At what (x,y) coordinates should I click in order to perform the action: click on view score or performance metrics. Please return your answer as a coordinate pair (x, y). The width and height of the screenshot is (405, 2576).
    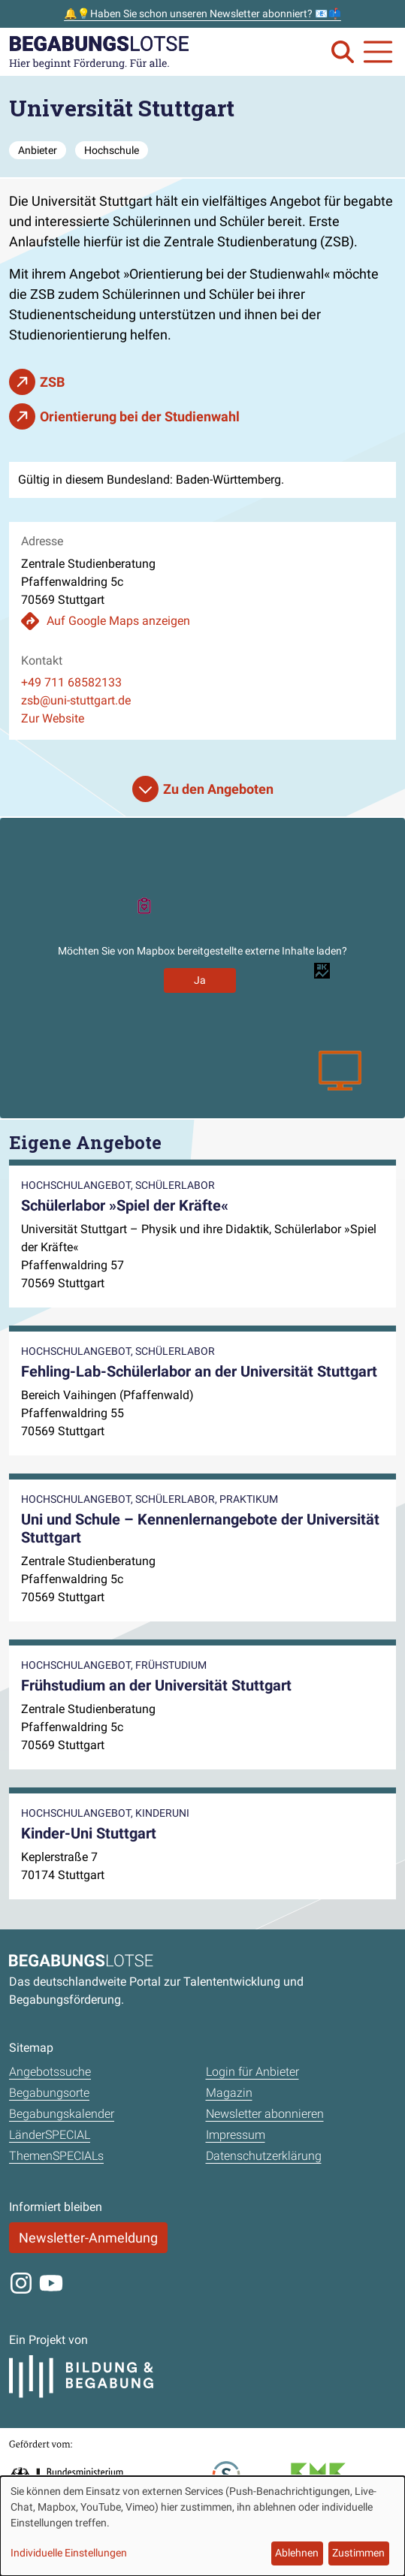
    Looking at the image, I should click on (322, 970).